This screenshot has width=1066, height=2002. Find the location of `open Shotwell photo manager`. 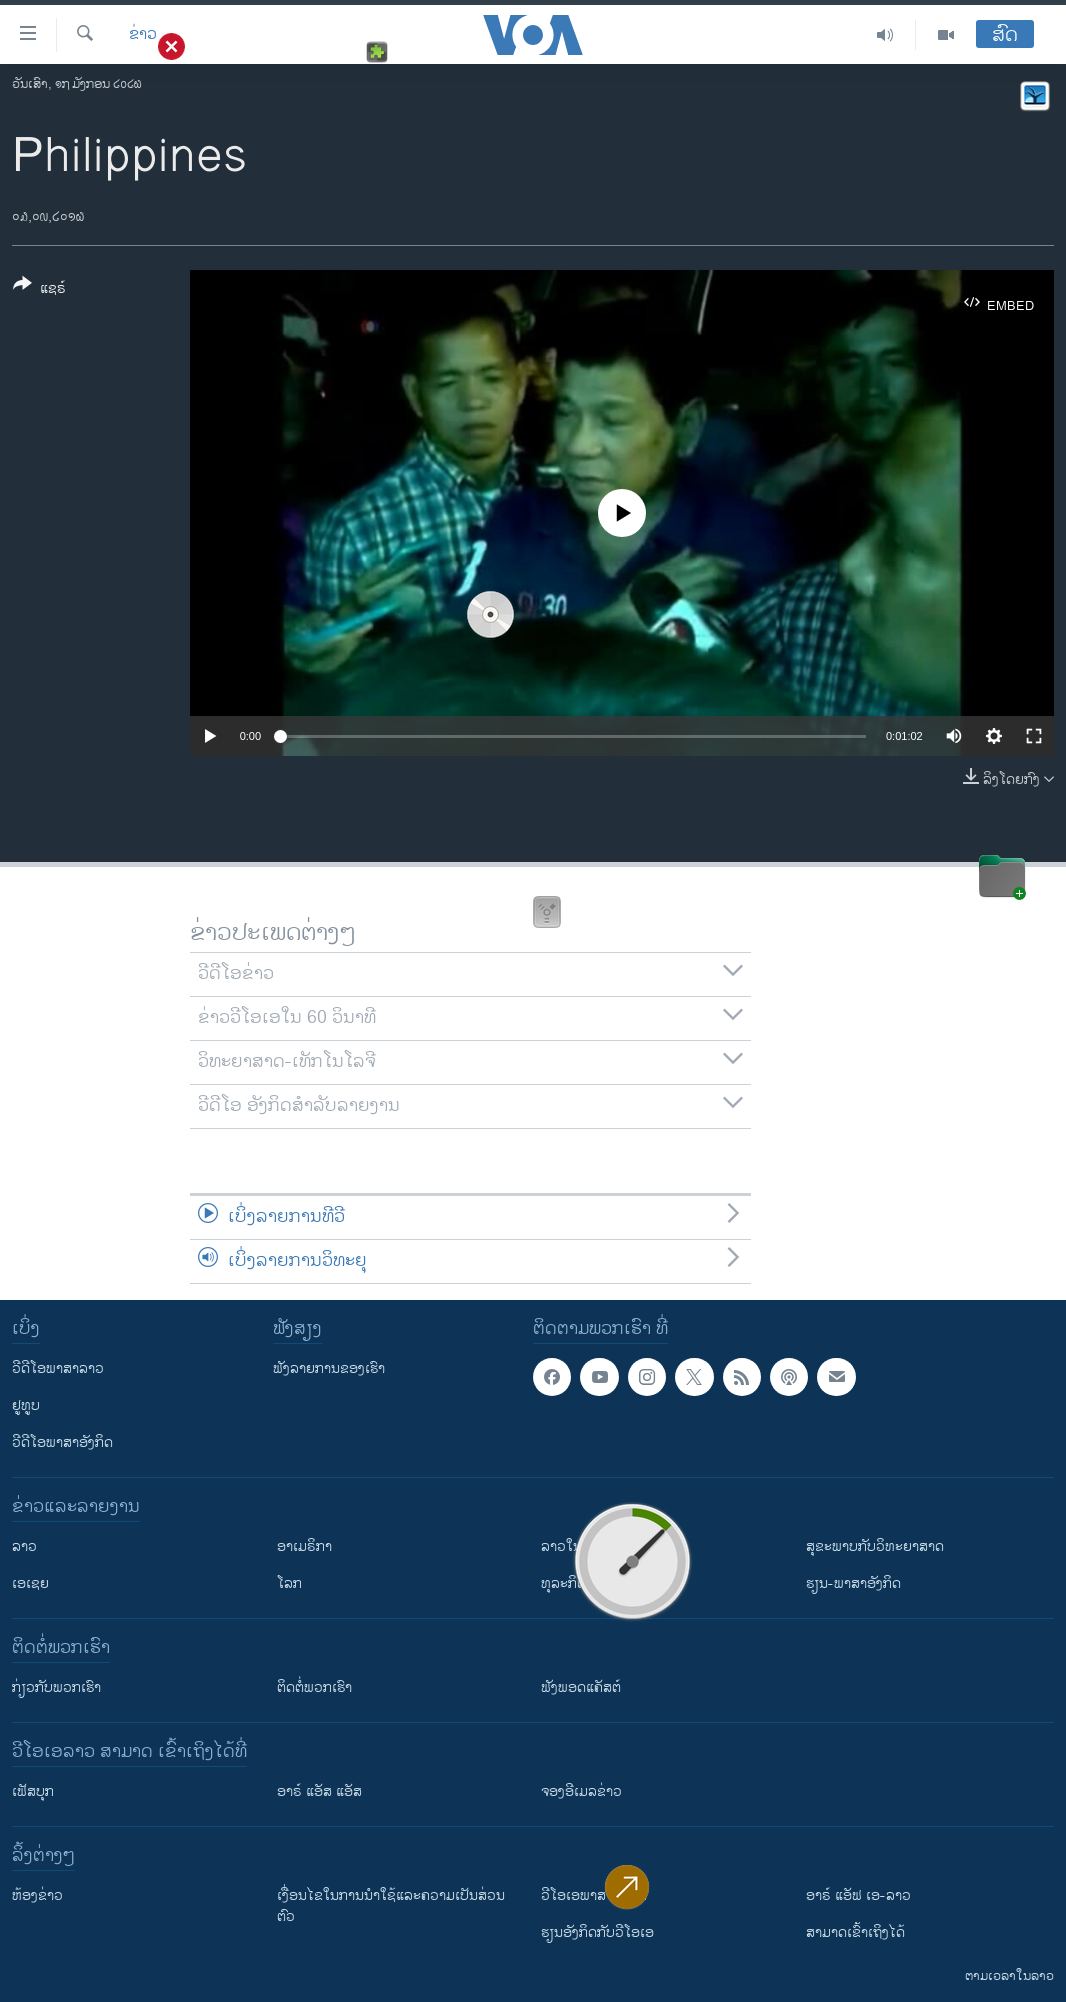

open Shotwell photo manager is located at coordinates (1035, 96).